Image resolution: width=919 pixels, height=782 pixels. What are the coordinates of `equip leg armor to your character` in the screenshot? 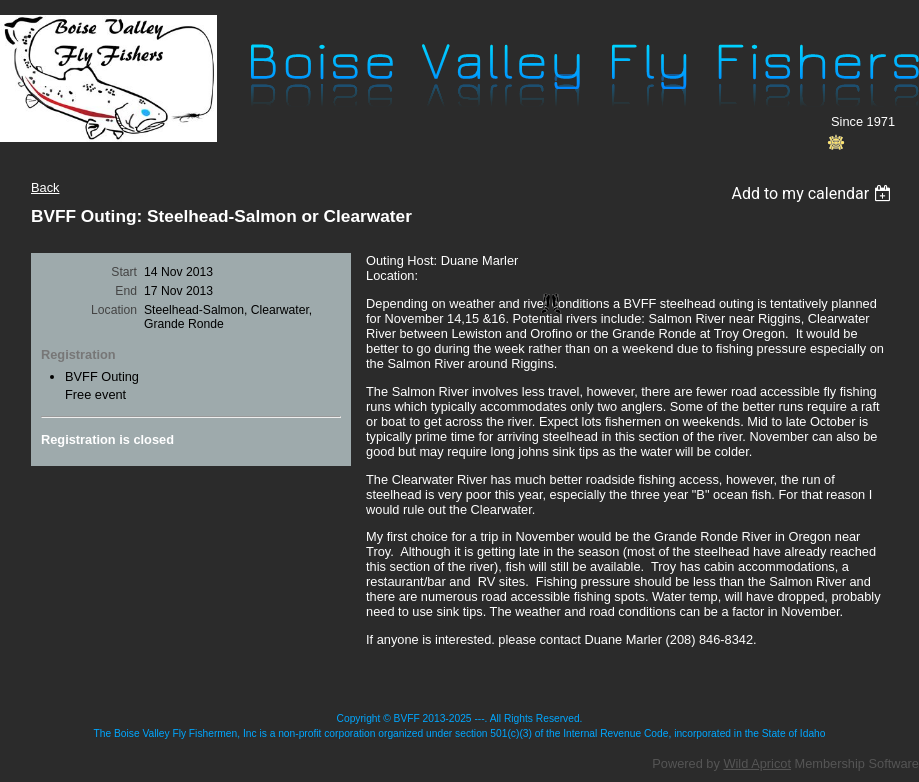 It's located at (551, 303).